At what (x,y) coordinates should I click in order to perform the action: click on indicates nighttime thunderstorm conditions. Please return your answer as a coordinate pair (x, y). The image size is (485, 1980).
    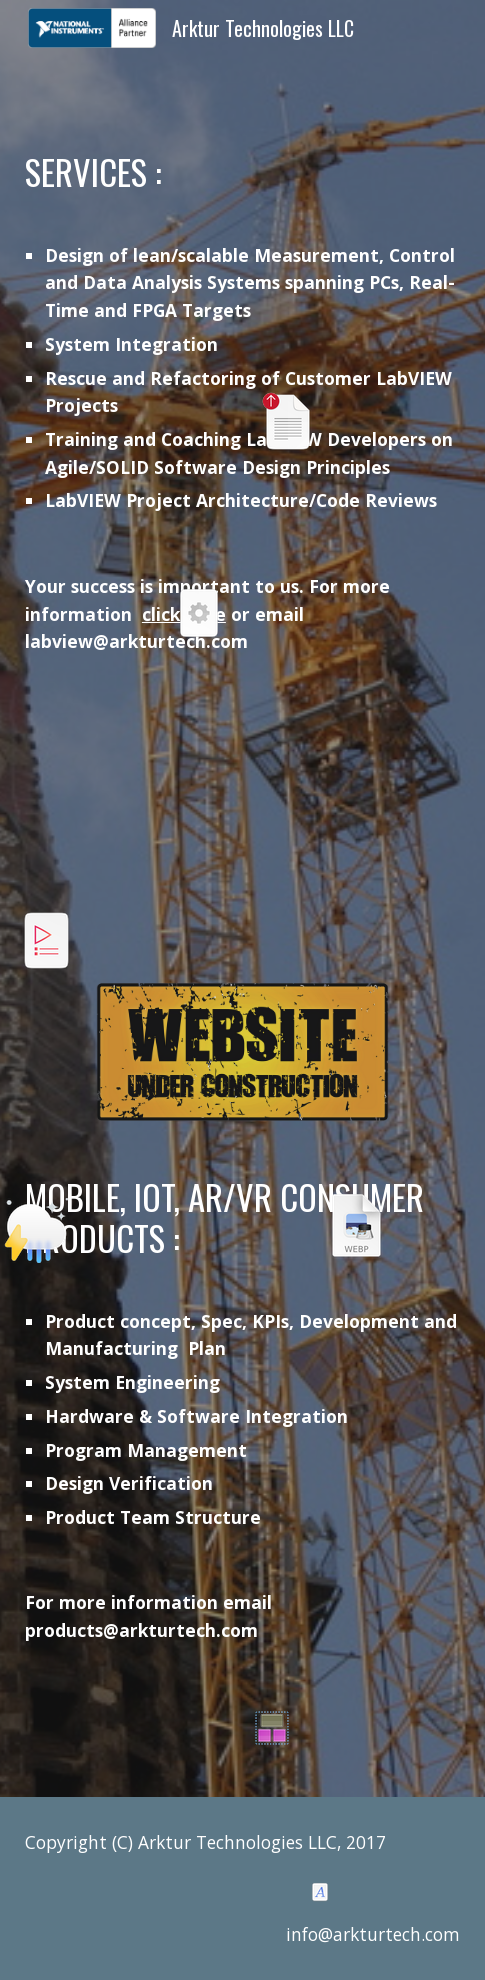
    Looking at the image, I should click on (36, 1230).